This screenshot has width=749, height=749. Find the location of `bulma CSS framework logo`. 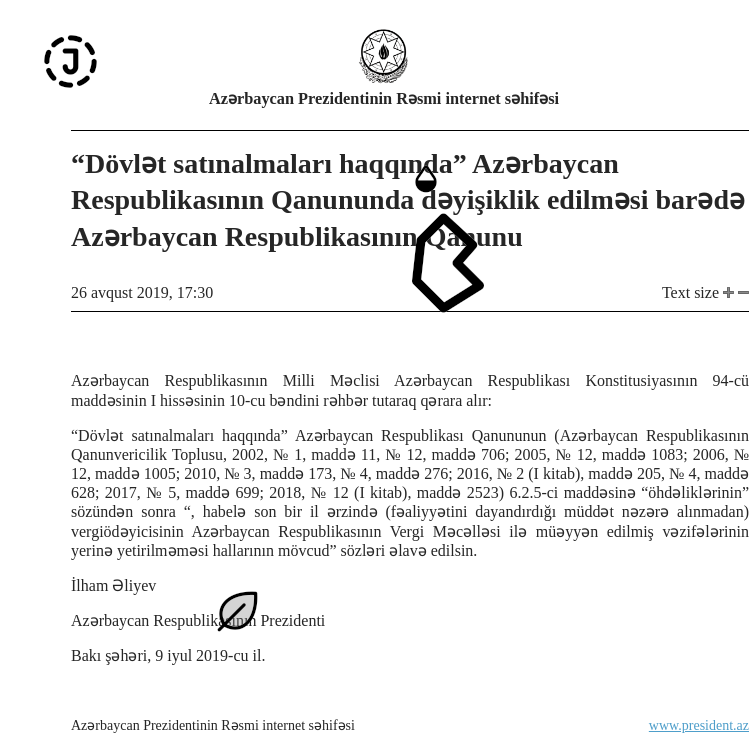

bulma CSS framework logo is located at coordinates (448, 263).